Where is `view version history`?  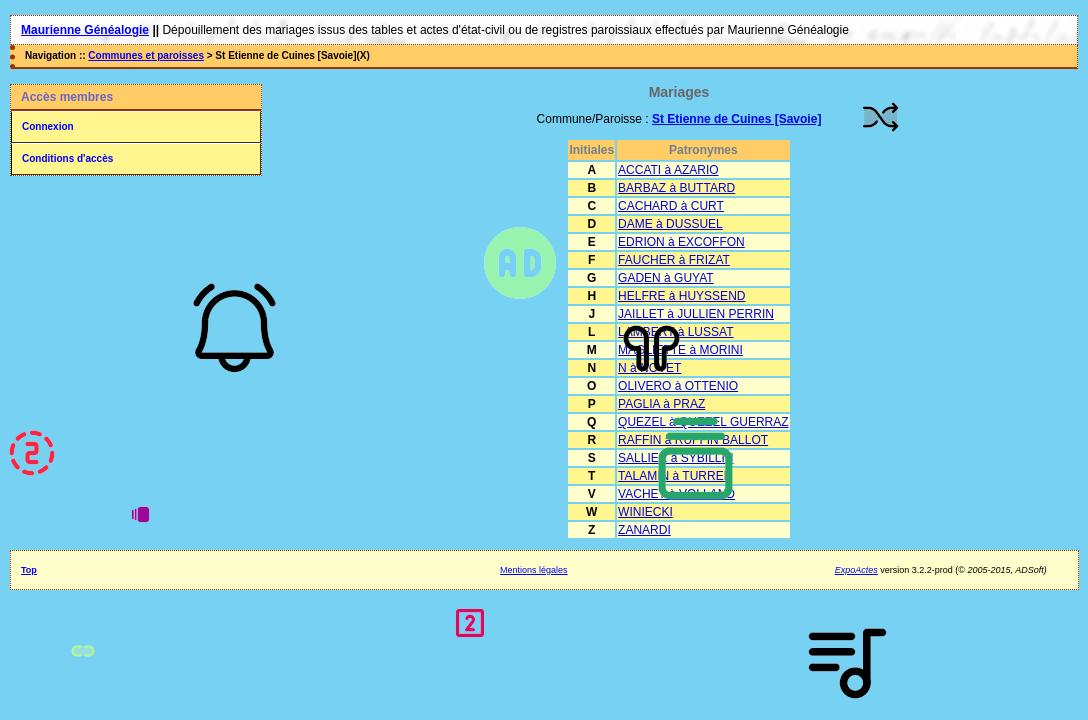
view version history is located at coordinates (140, 514).